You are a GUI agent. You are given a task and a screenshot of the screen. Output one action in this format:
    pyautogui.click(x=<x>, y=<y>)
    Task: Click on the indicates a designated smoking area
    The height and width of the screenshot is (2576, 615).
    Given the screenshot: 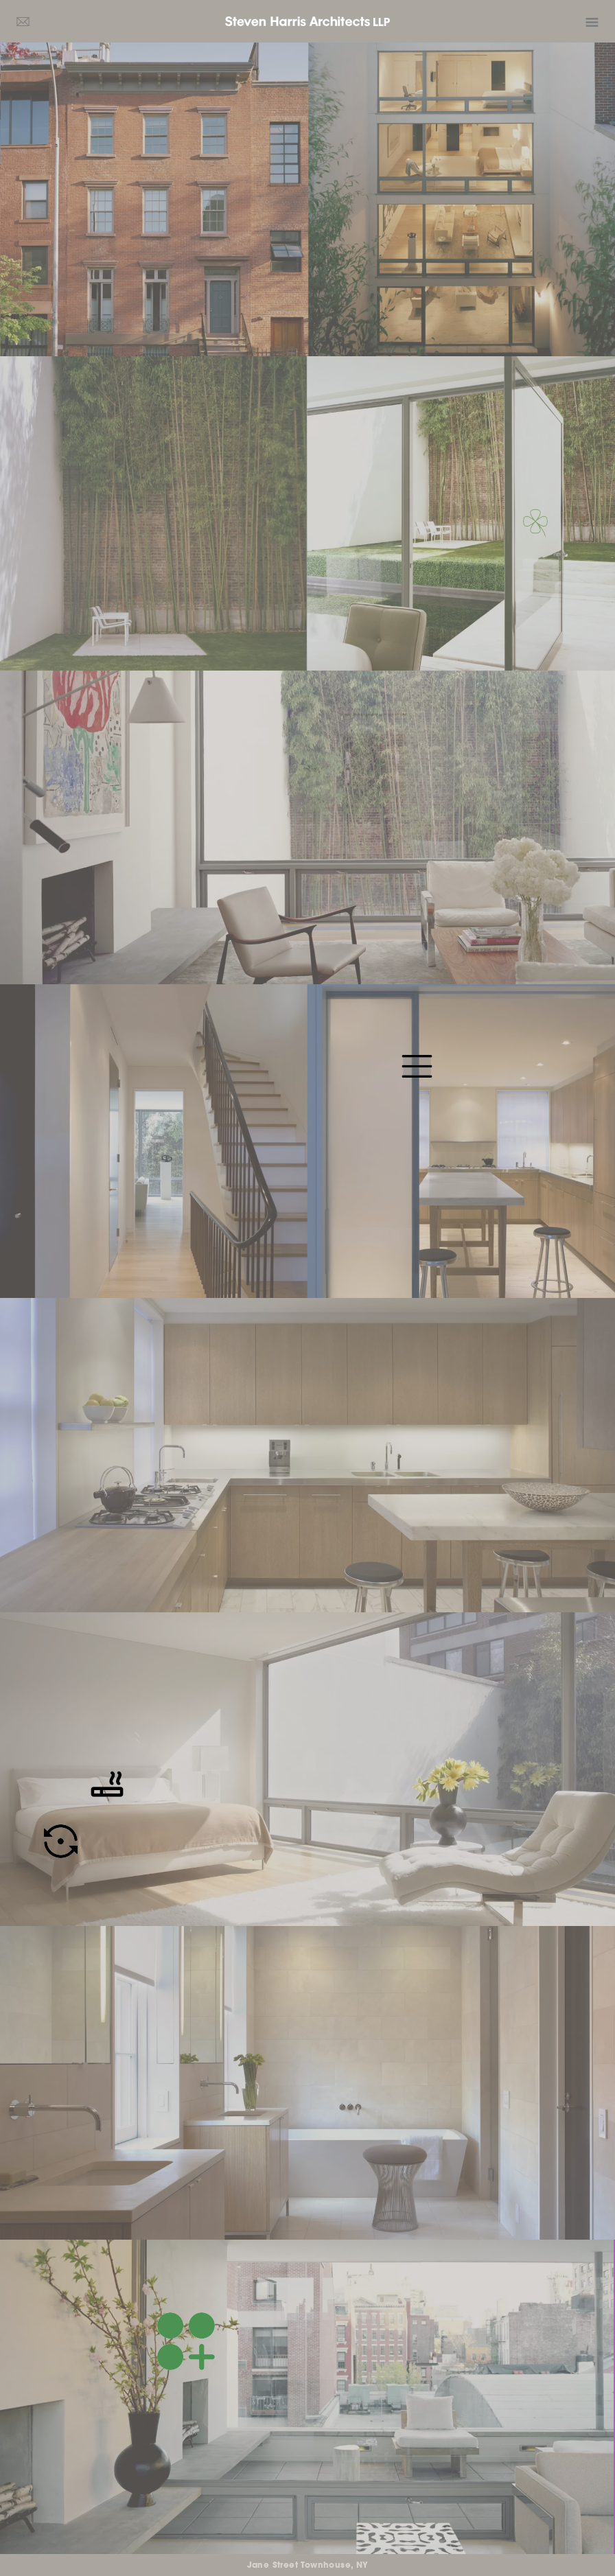 What is the action you would take?
    pyautogui.click(x=107, y=1787)
    